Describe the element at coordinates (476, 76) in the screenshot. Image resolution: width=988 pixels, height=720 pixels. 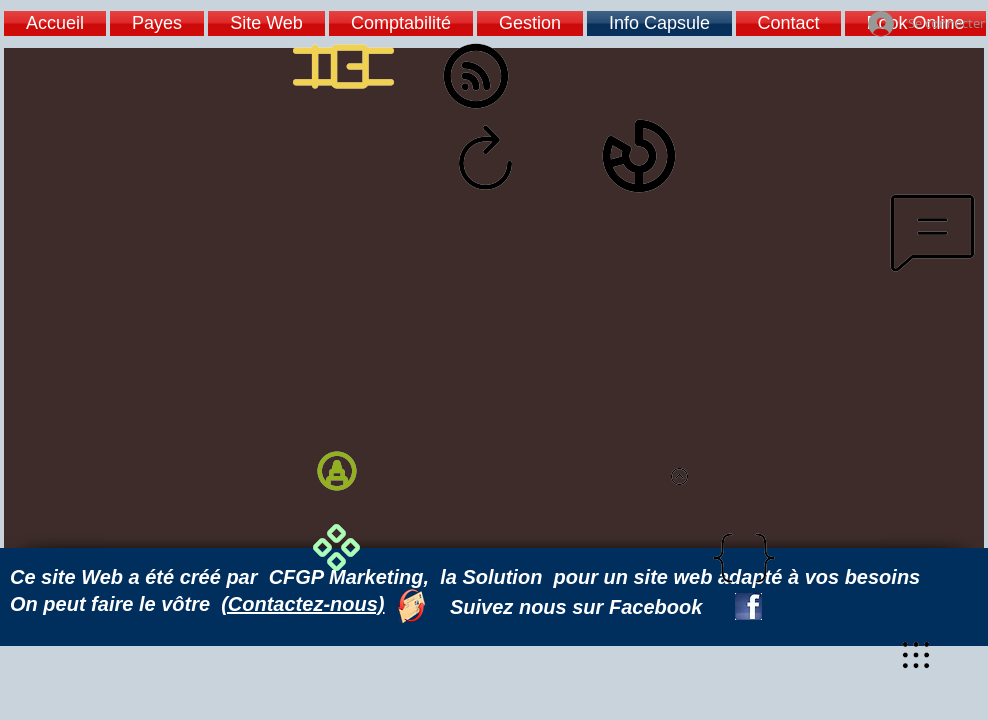
I see `locate your airtag device` at that location.